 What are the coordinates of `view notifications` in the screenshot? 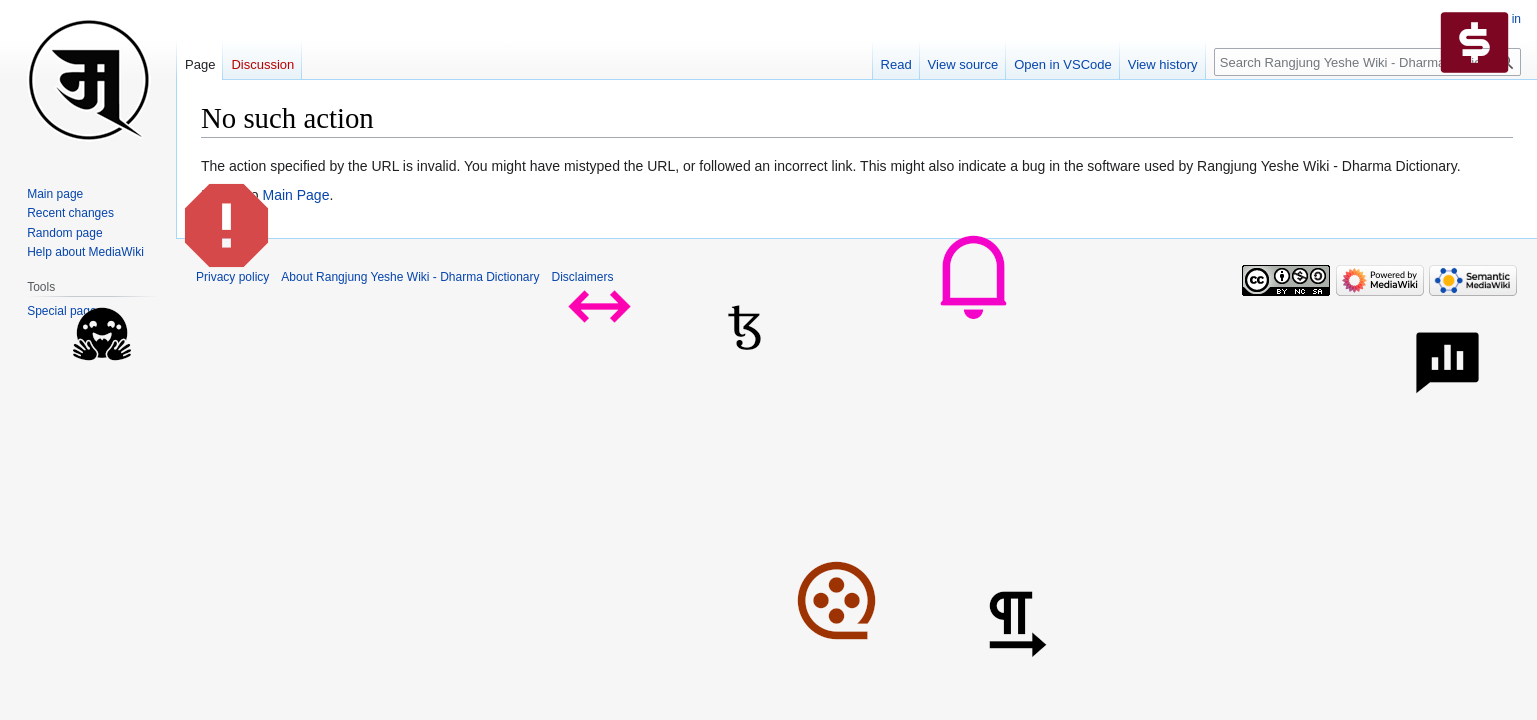 It's located at (973, 274).